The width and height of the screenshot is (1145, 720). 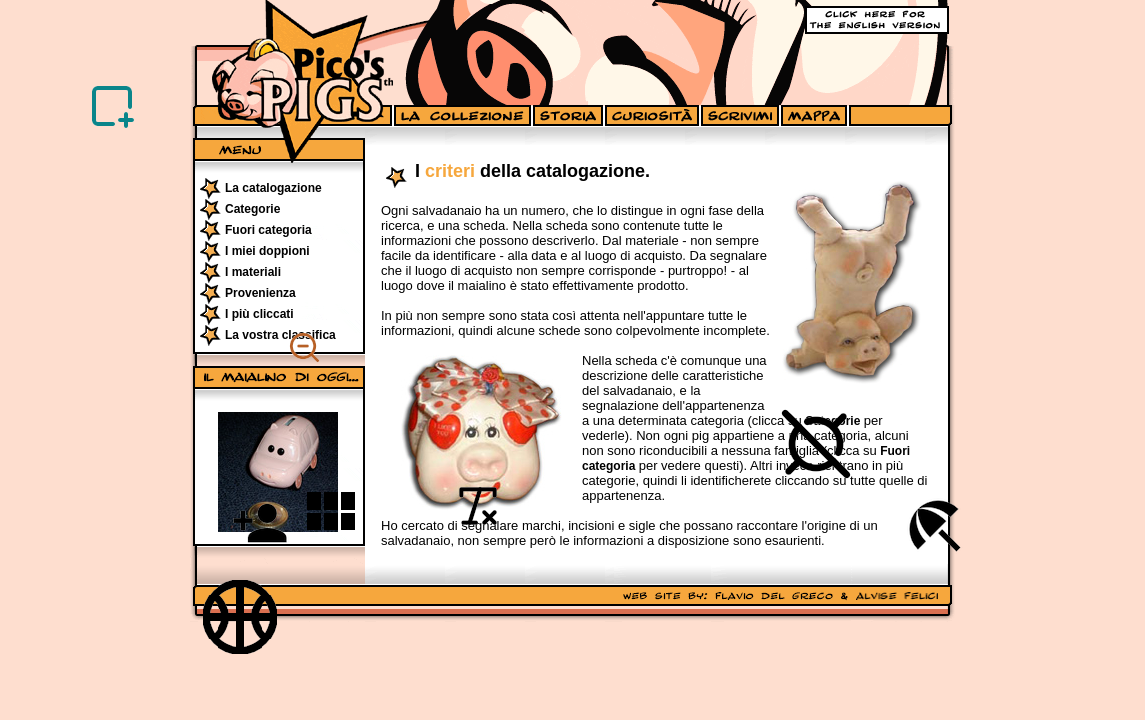 What do you see at coordinates (304, 347) in the screenshot?
I see `zoom out to see more of the view` at bounding box center [304, 347].